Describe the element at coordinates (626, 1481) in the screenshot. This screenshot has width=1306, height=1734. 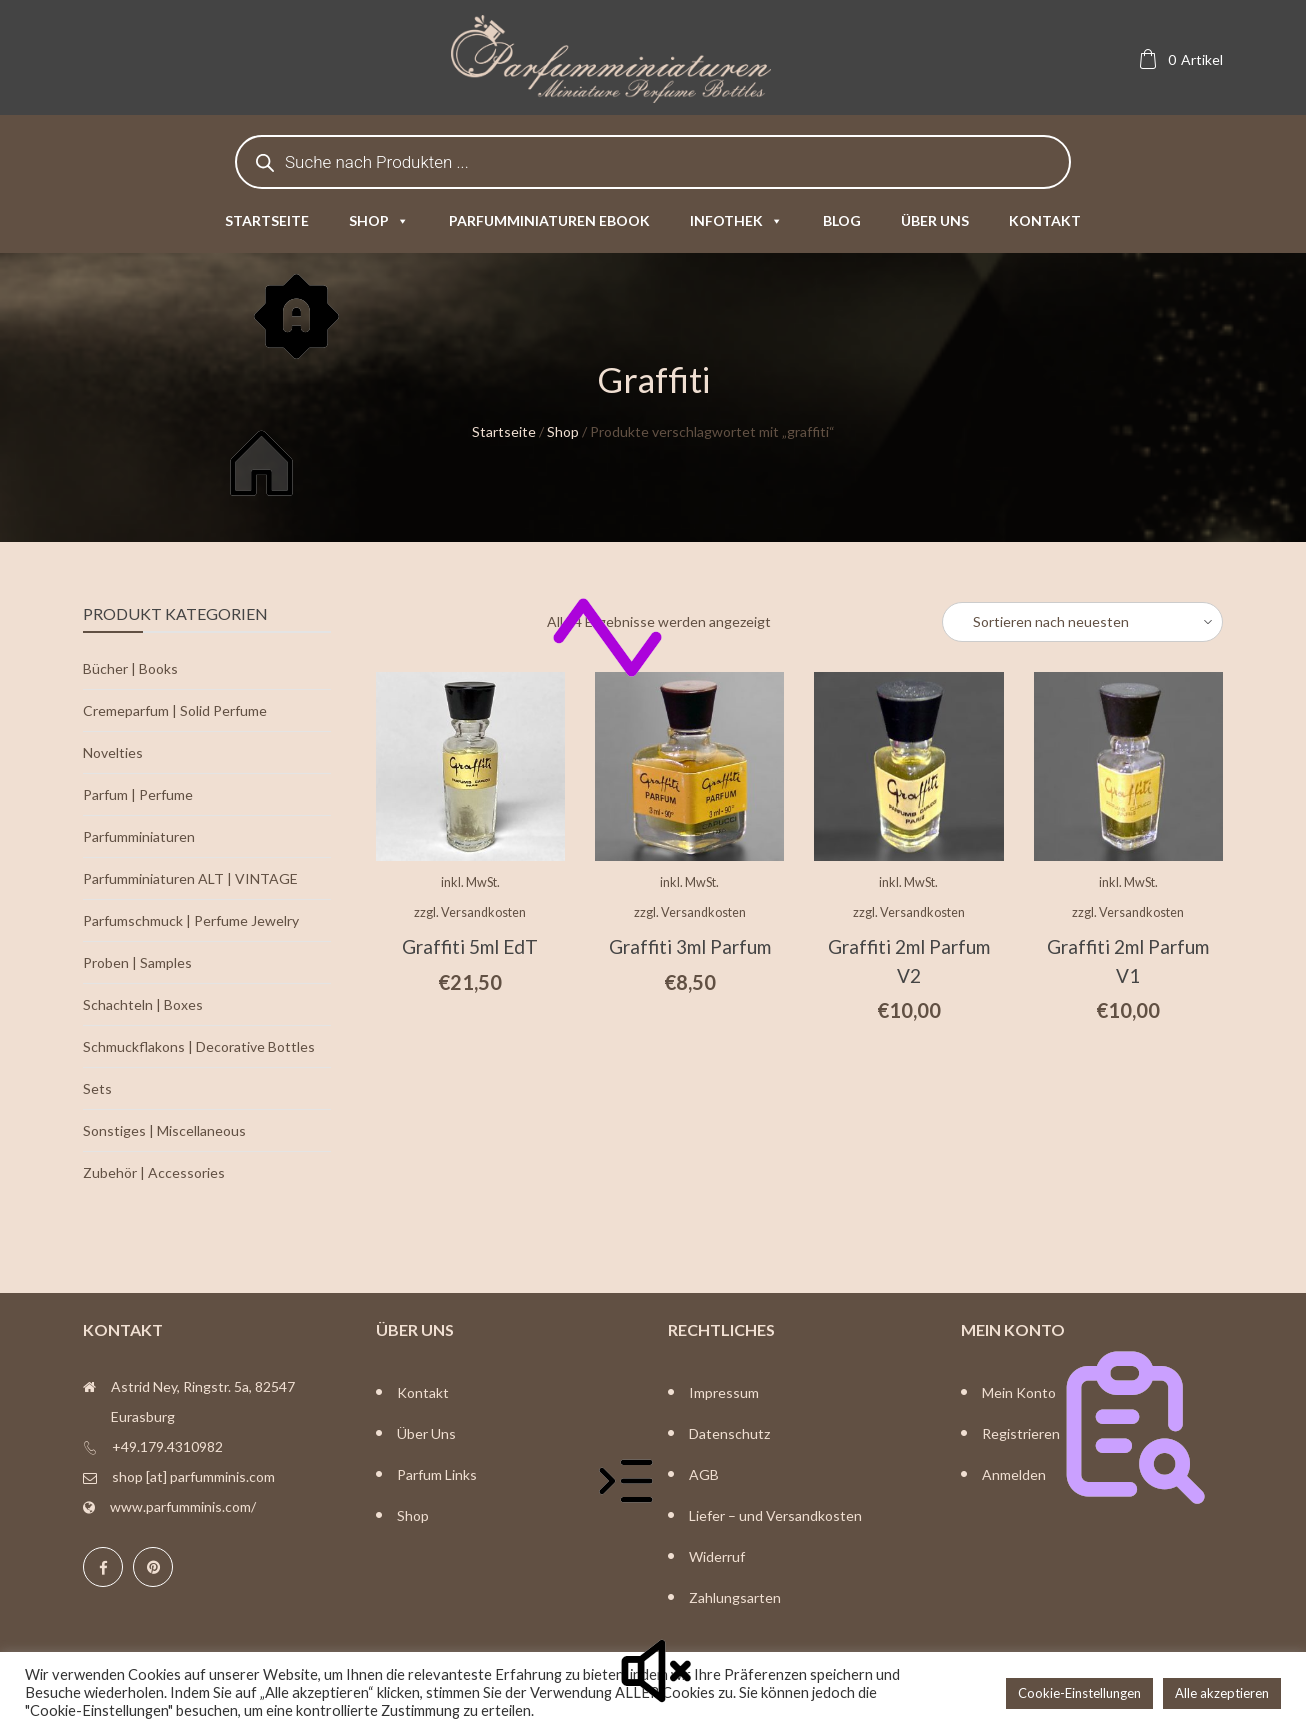
I see `increase list indentation` at that location.